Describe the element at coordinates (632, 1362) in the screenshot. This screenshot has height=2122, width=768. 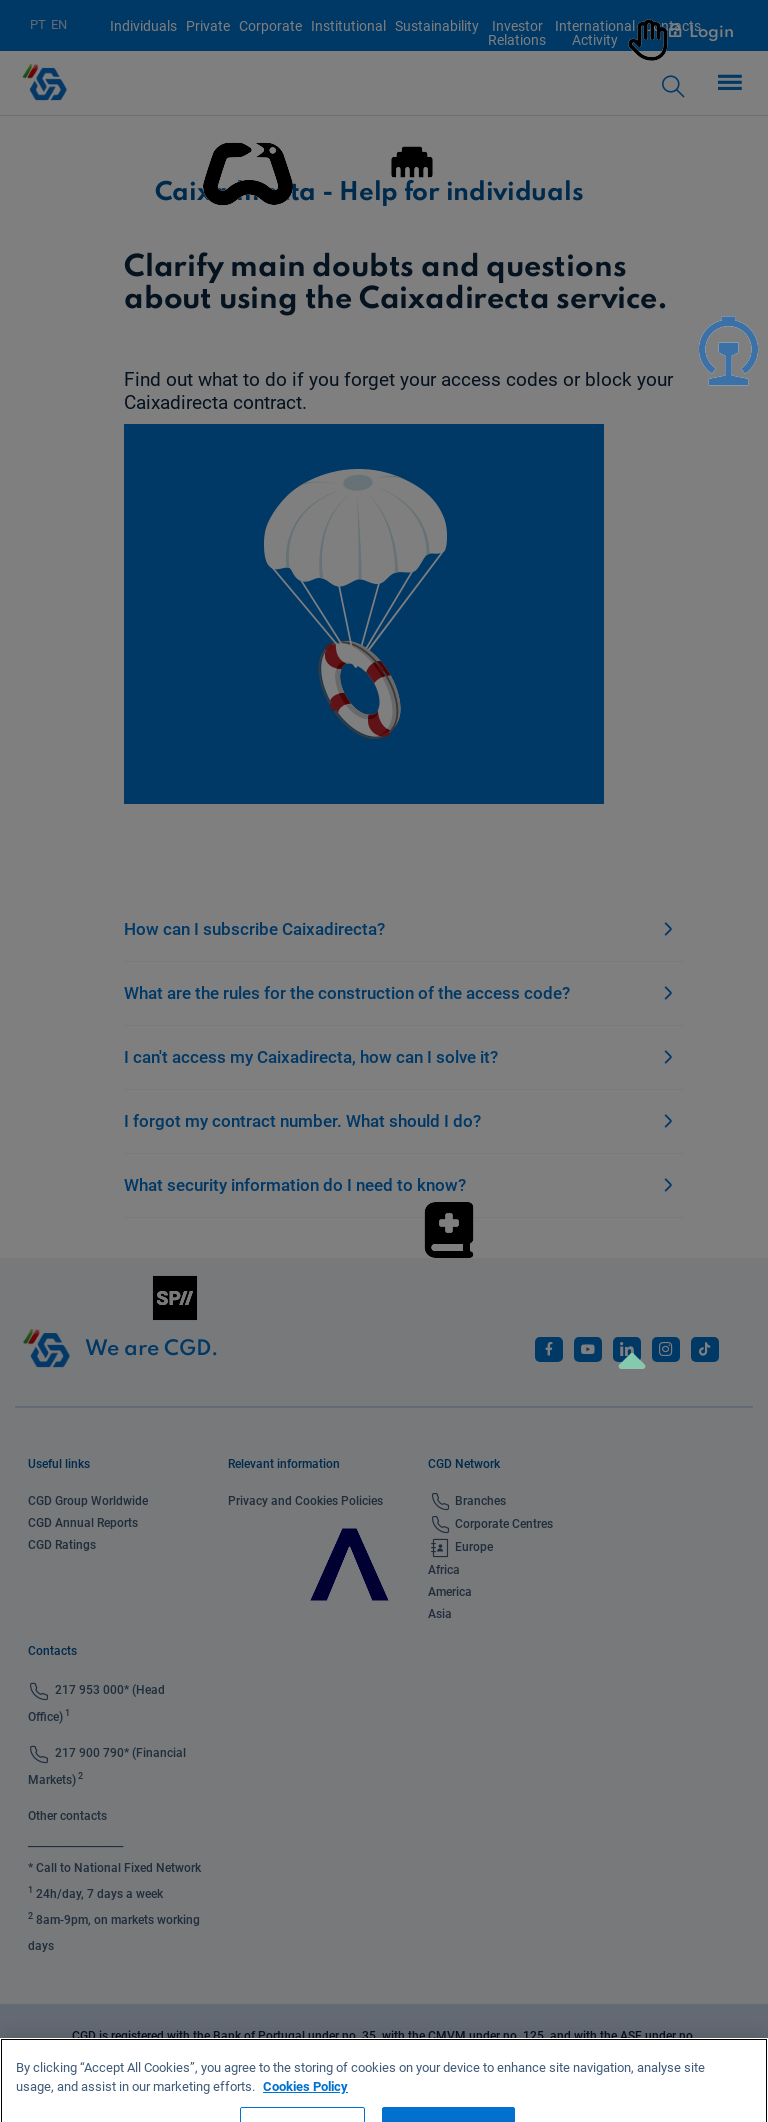
I see `collapse an expanded section` at that location.